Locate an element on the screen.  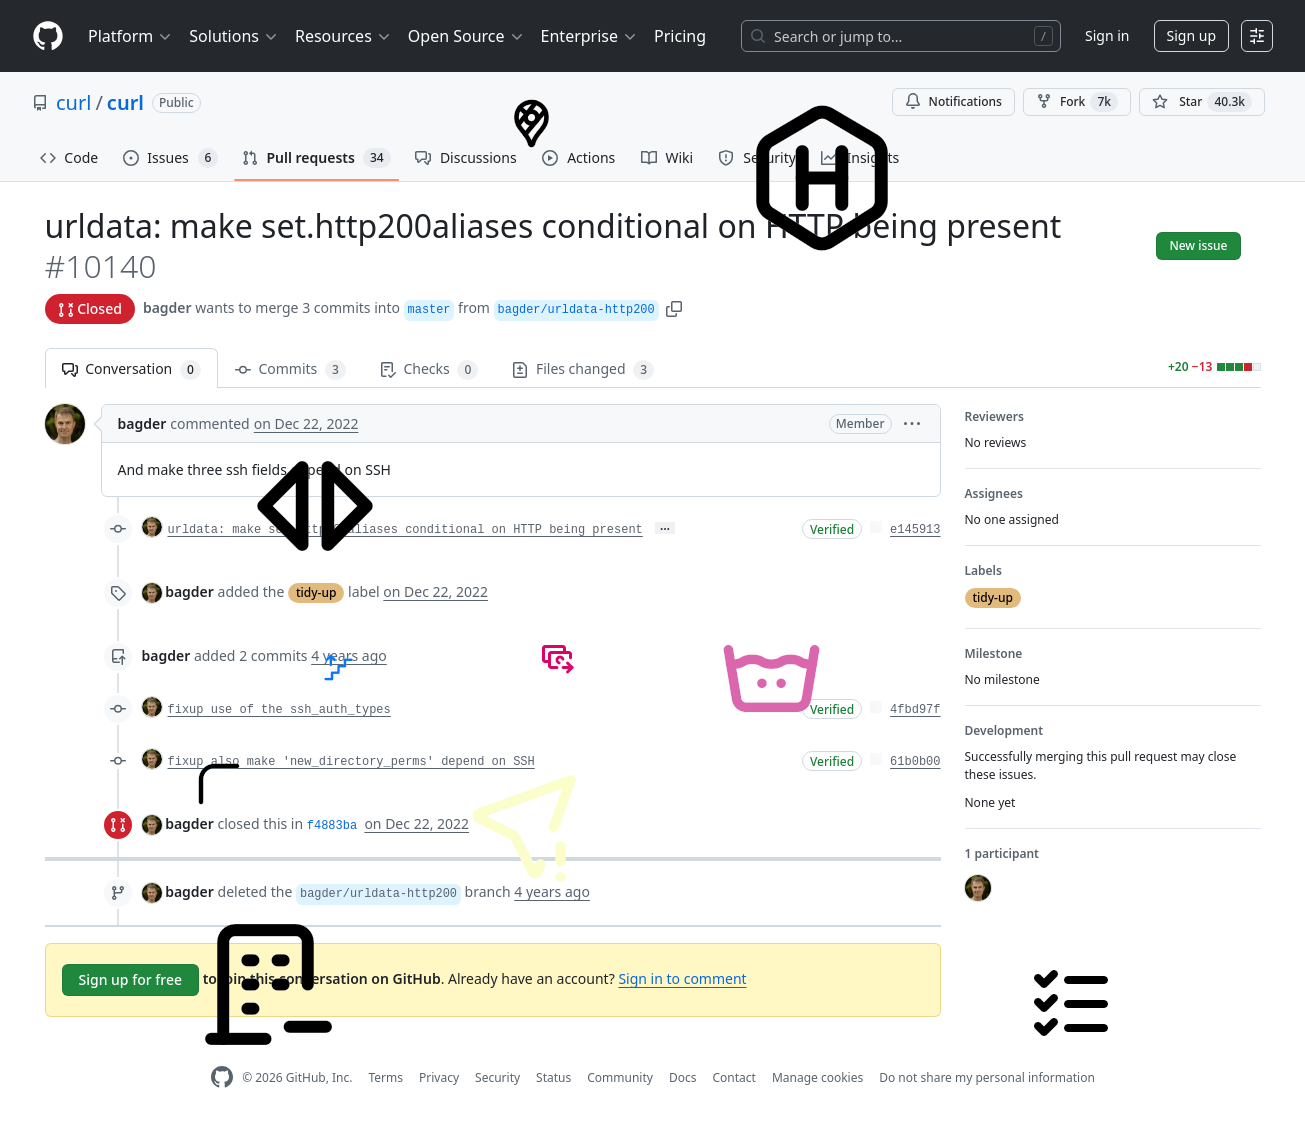
go up to the next floor is located at coordinates (338, 667).